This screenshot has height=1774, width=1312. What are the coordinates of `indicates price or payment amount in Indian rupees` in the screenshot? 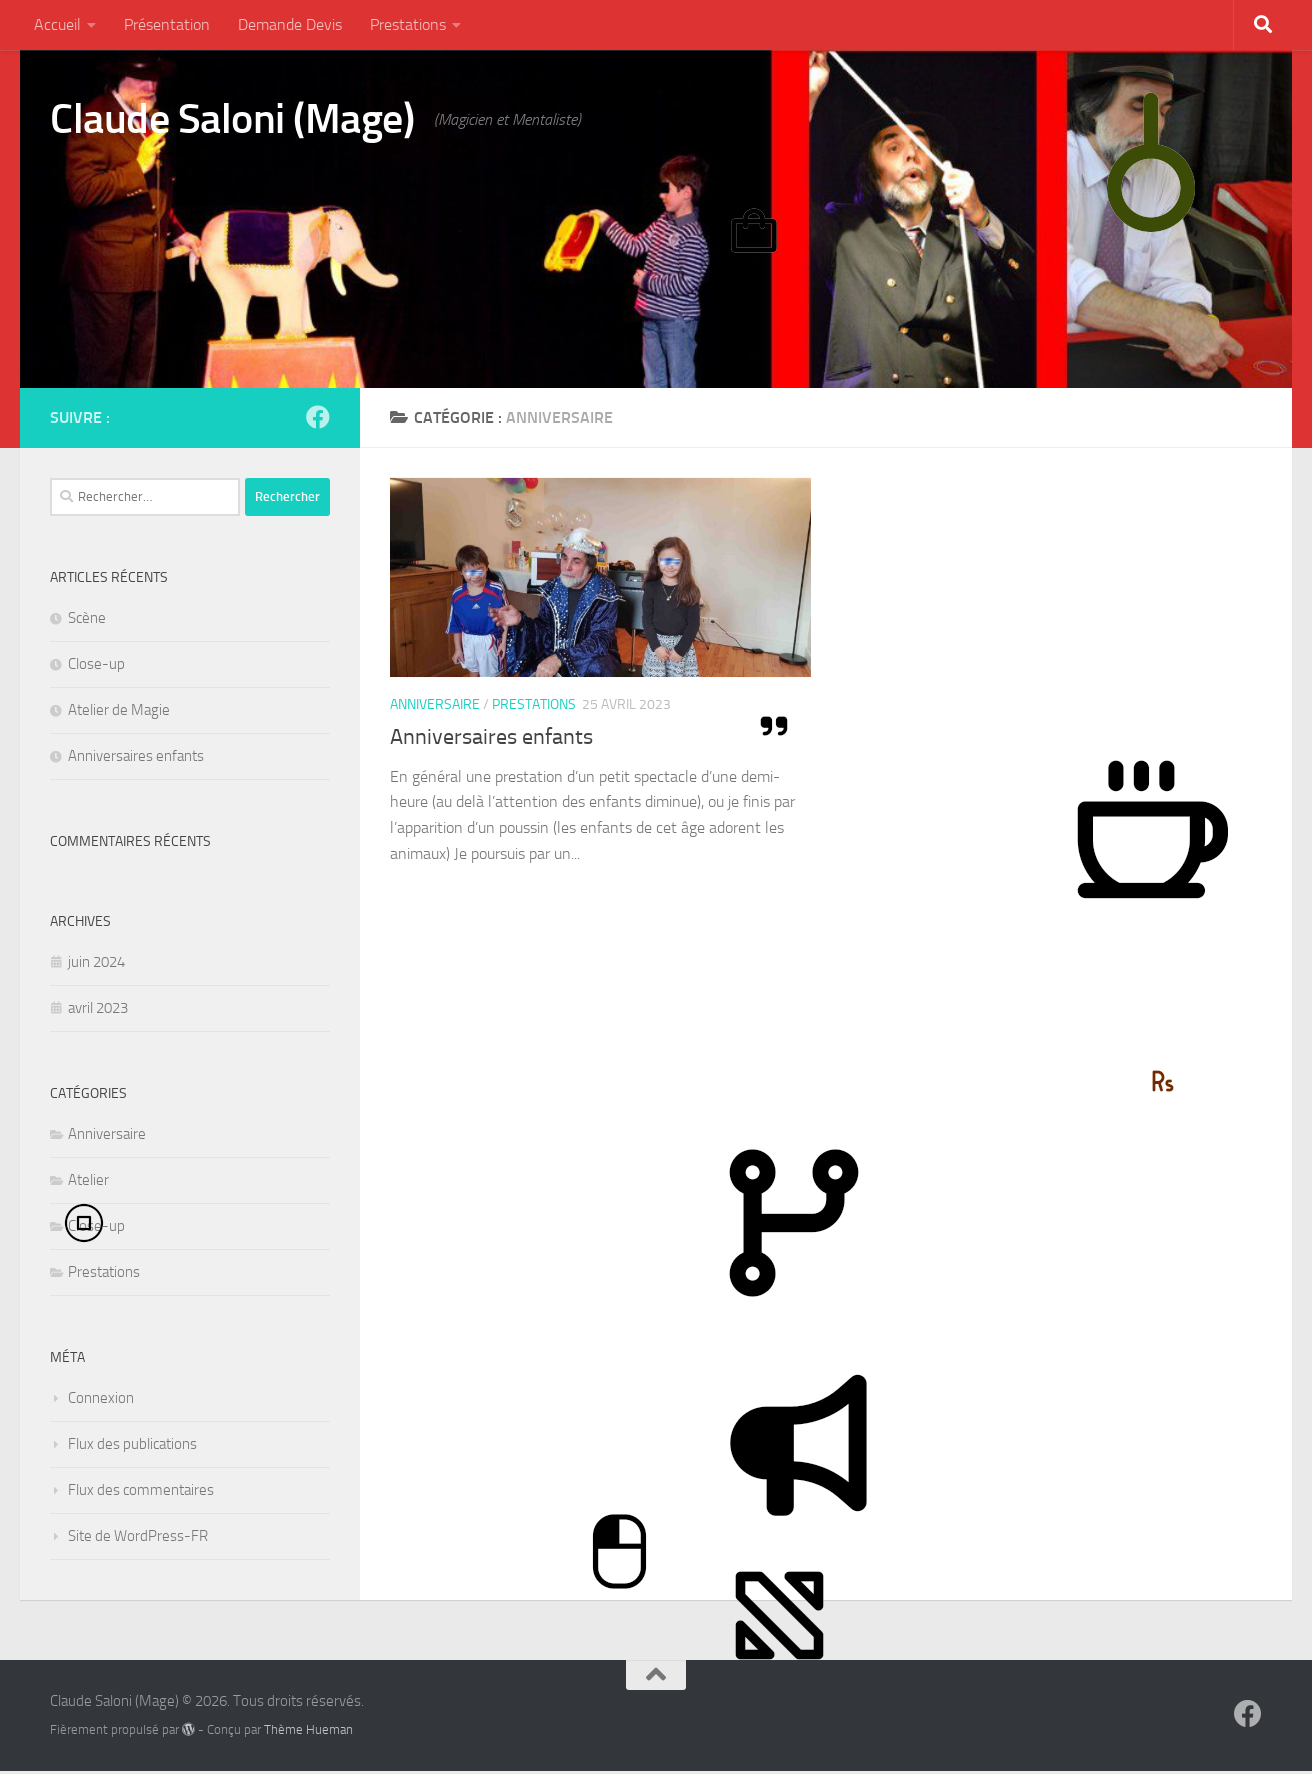 It's located at (1163, 1081).